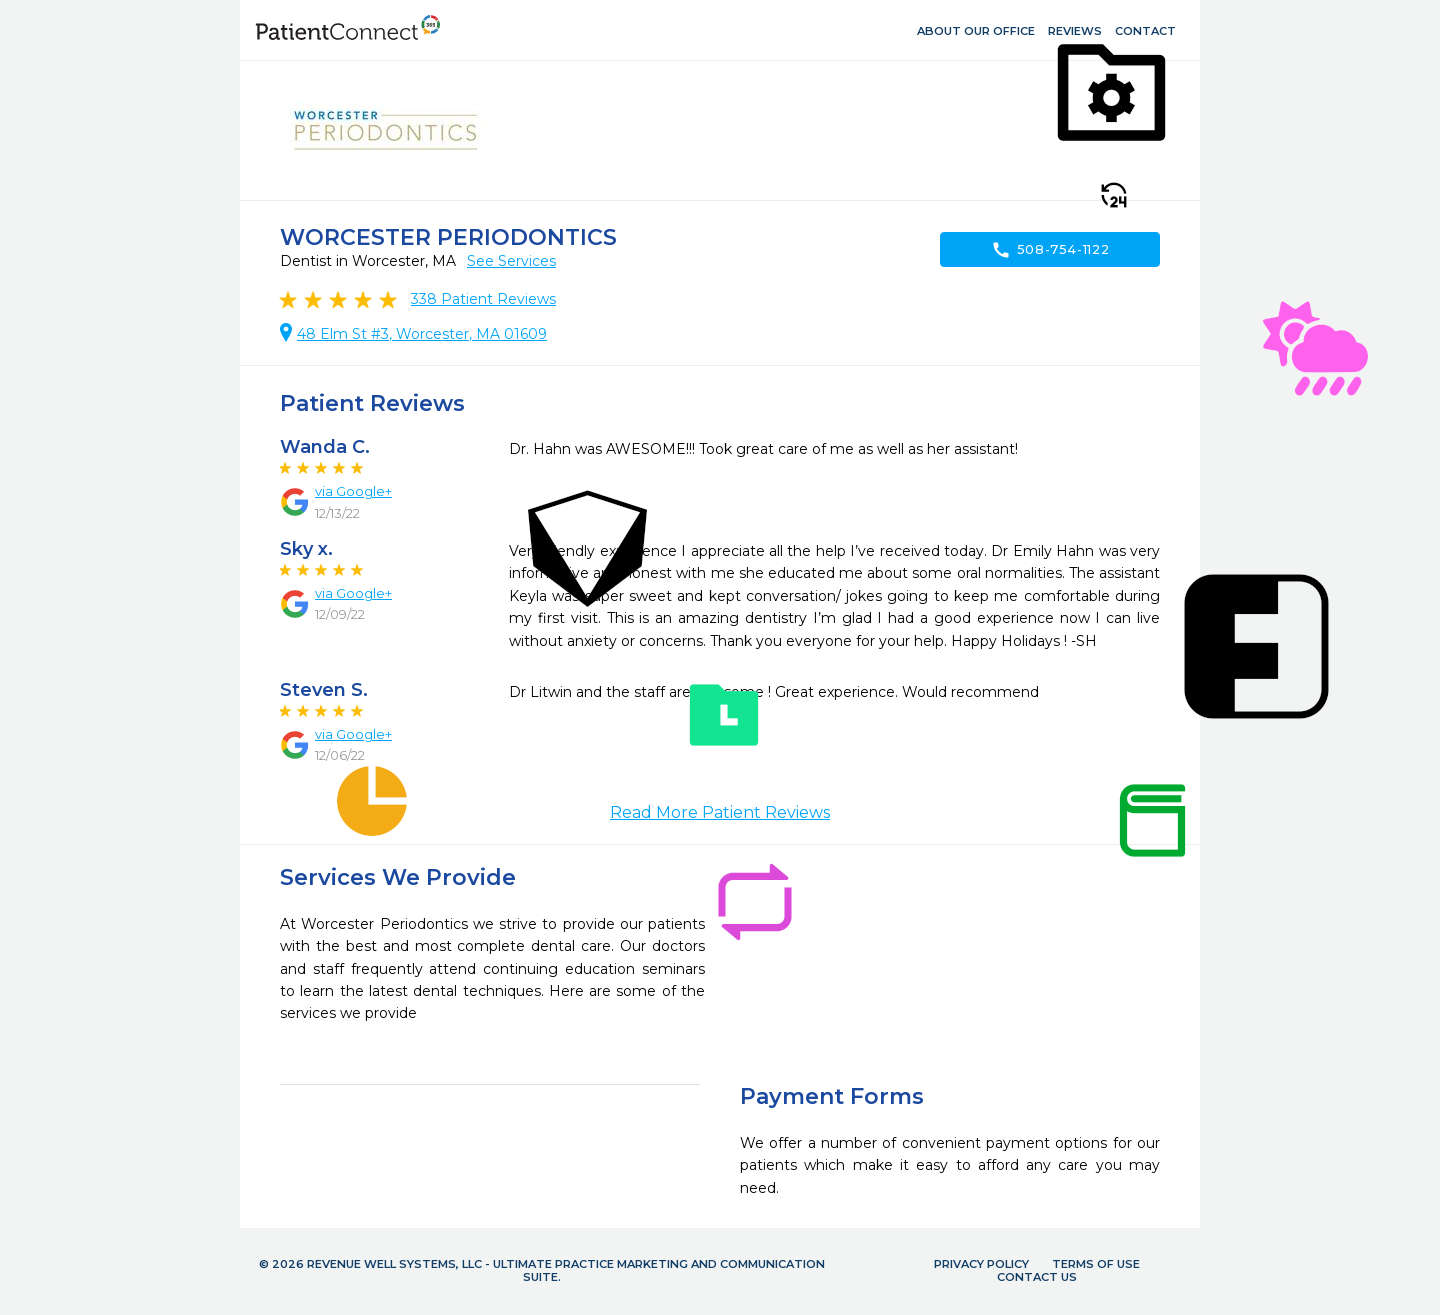 This screenshot has width=1440, height=1315. I want to click on open the Friendica app, so click(1256, 646).